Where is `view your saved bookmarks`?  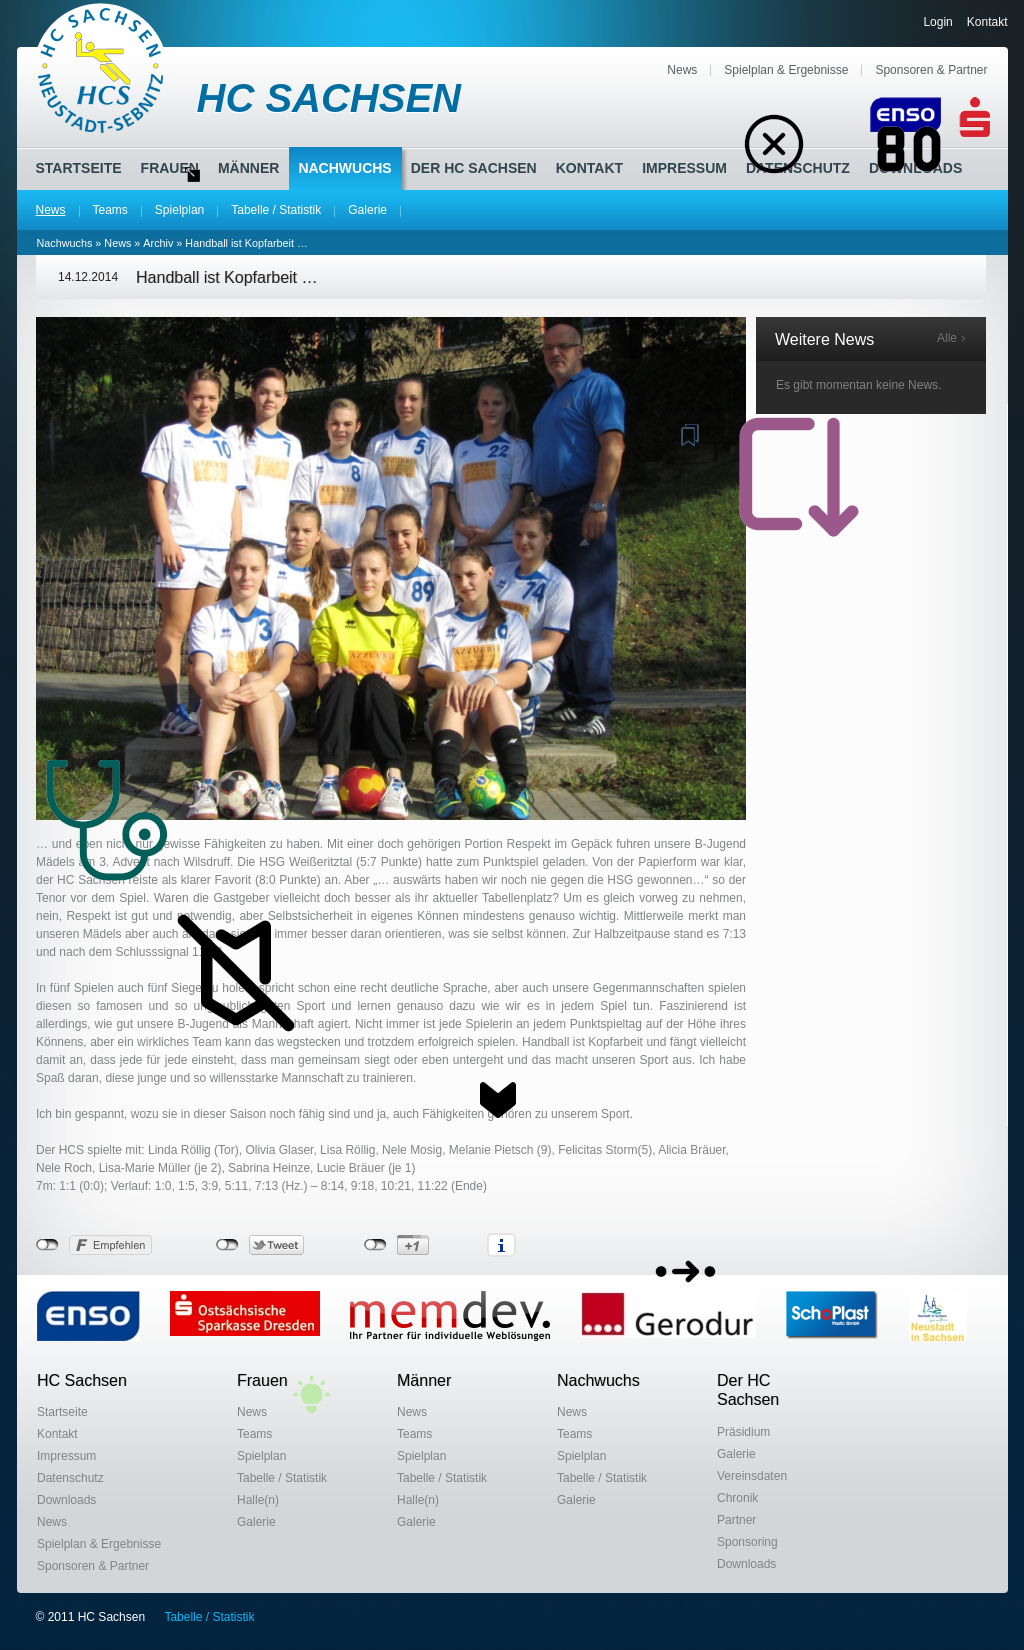
view your saved bookmarks is located at coordinates (690, 435).